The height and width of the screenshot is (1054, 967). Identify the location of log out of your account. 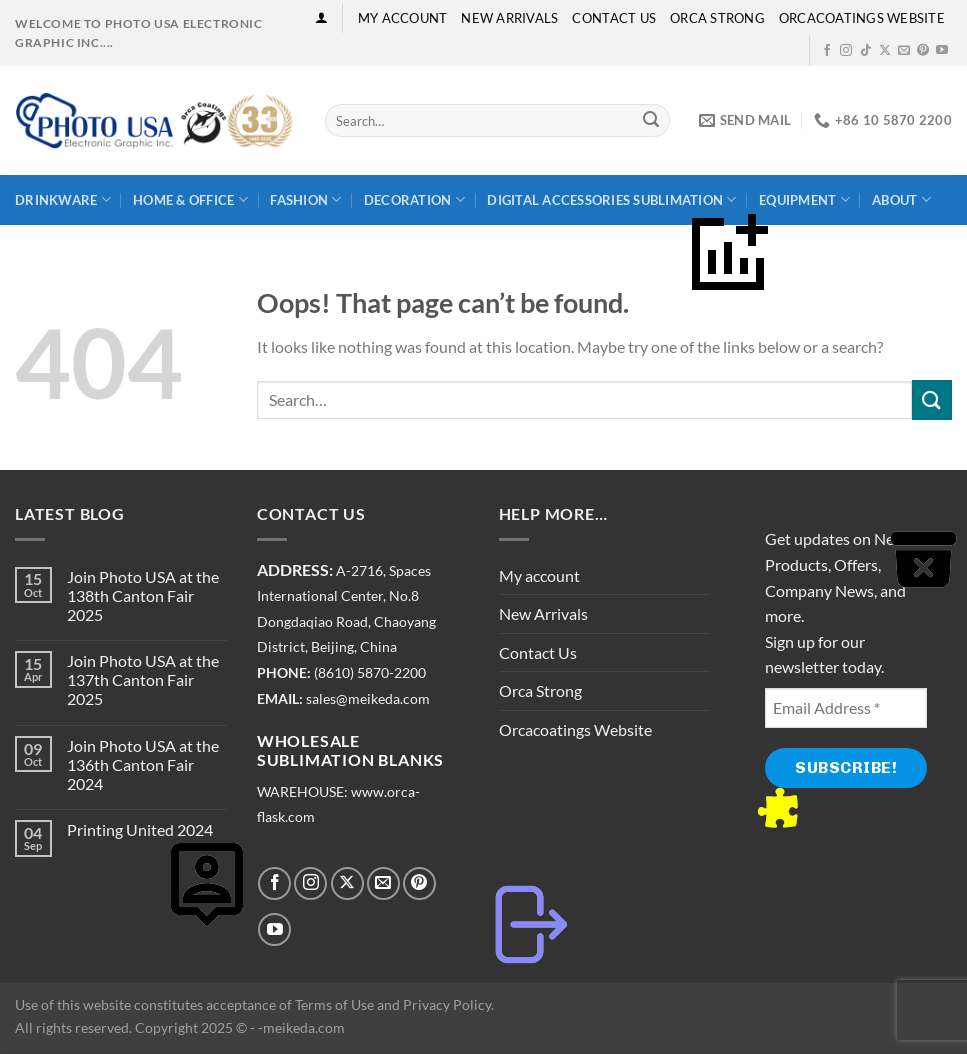
(525, 924).